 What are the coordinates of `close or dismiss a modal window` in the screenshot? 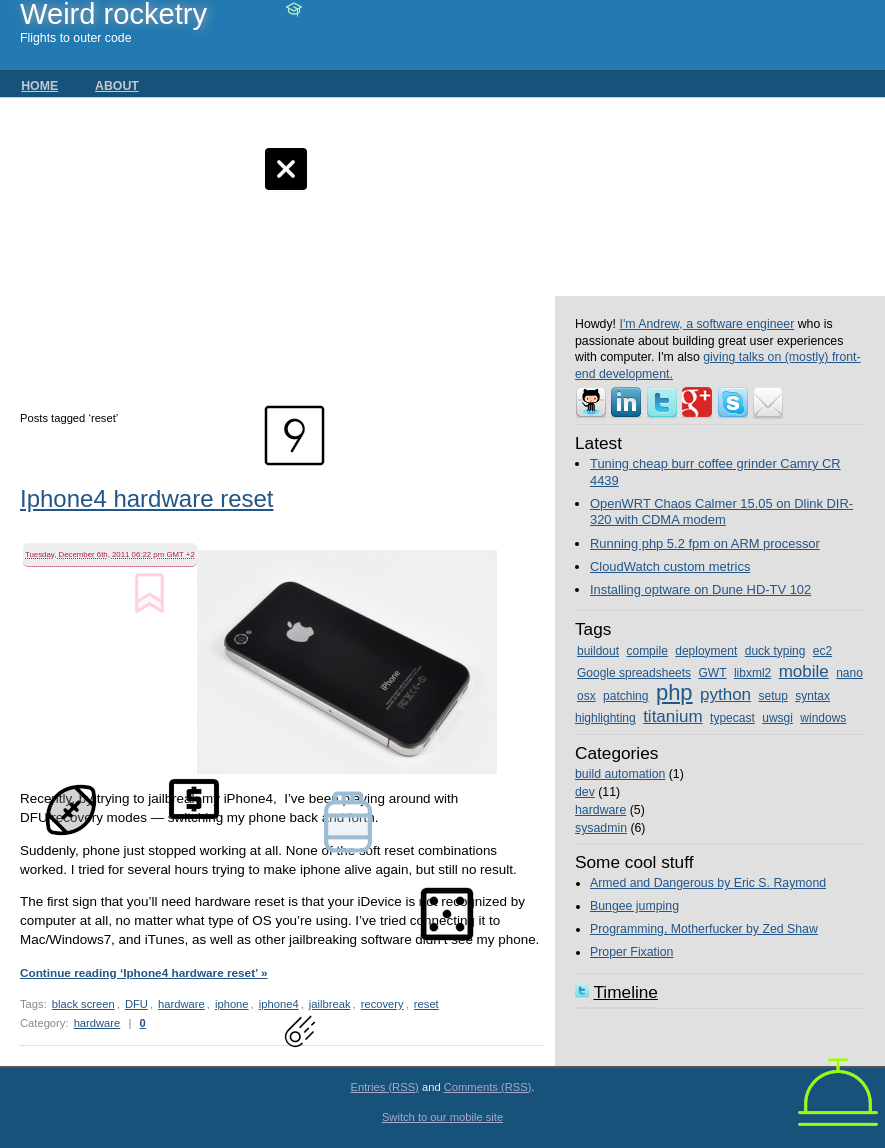 It's located at (286, 169).